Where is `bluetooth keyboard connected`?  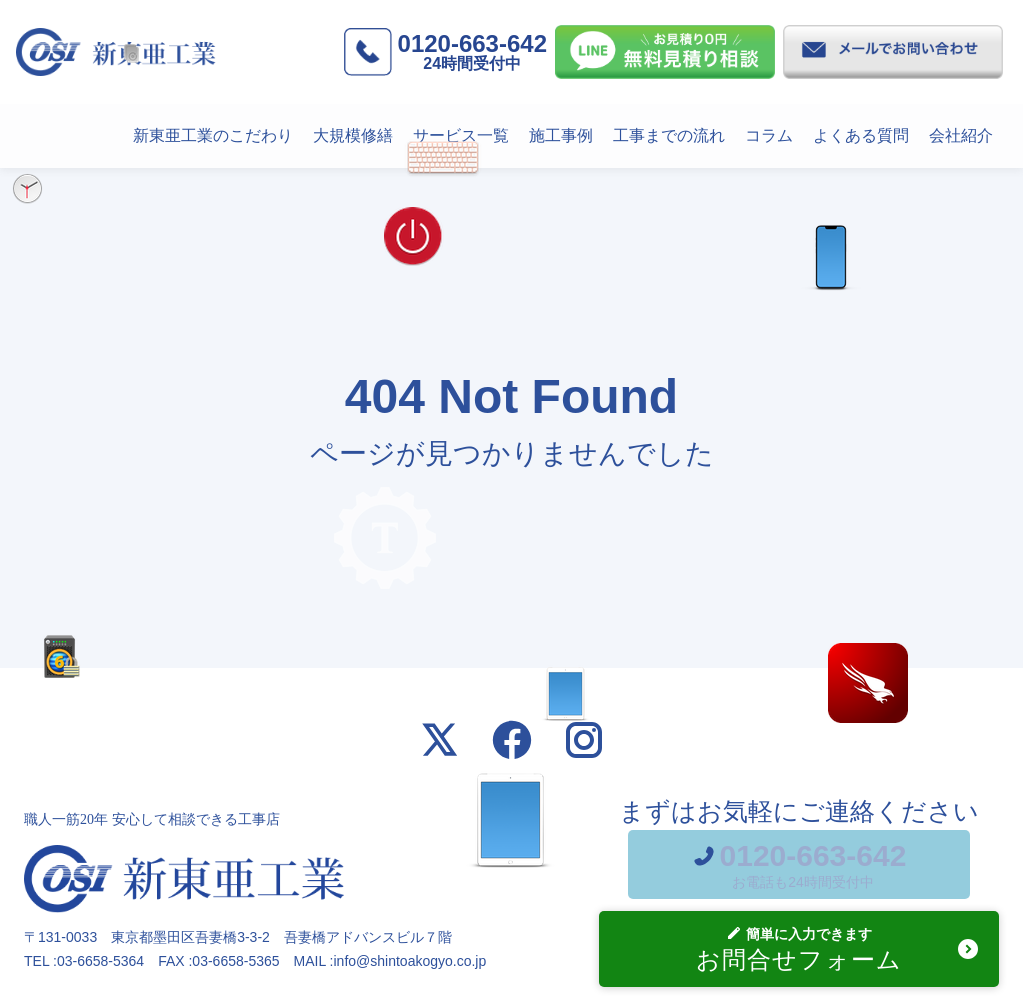 bluetooth keyboard connected is located at coordinates (443, 158).